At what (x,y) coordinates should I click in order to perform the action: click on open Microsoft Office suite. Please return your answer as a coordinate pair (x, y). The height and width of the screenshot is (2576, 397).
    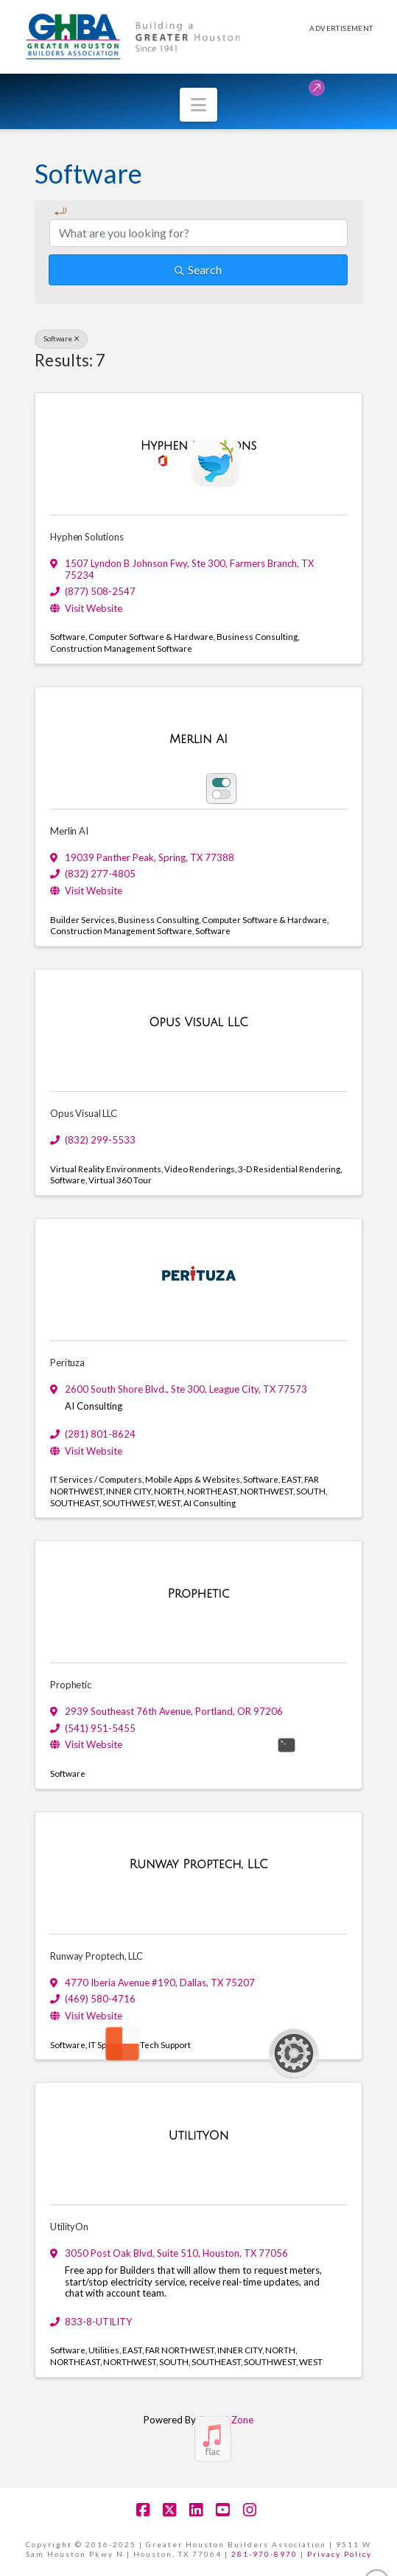
    Looking at the image, I should click on (163, 461).